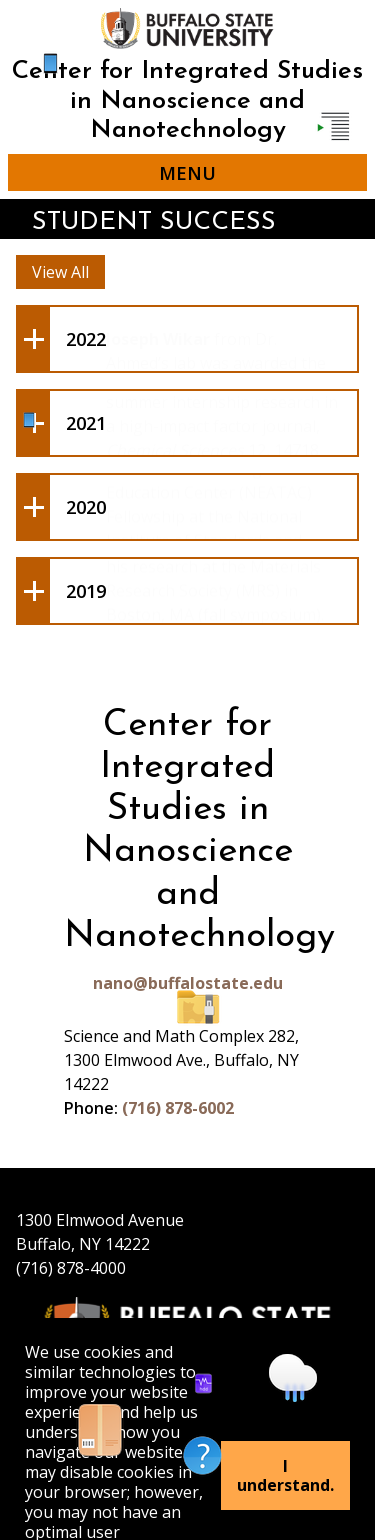  Describe the element at coordinates (50, 61) in the screenshot. I see `manage connected iPad mini device` at that location.